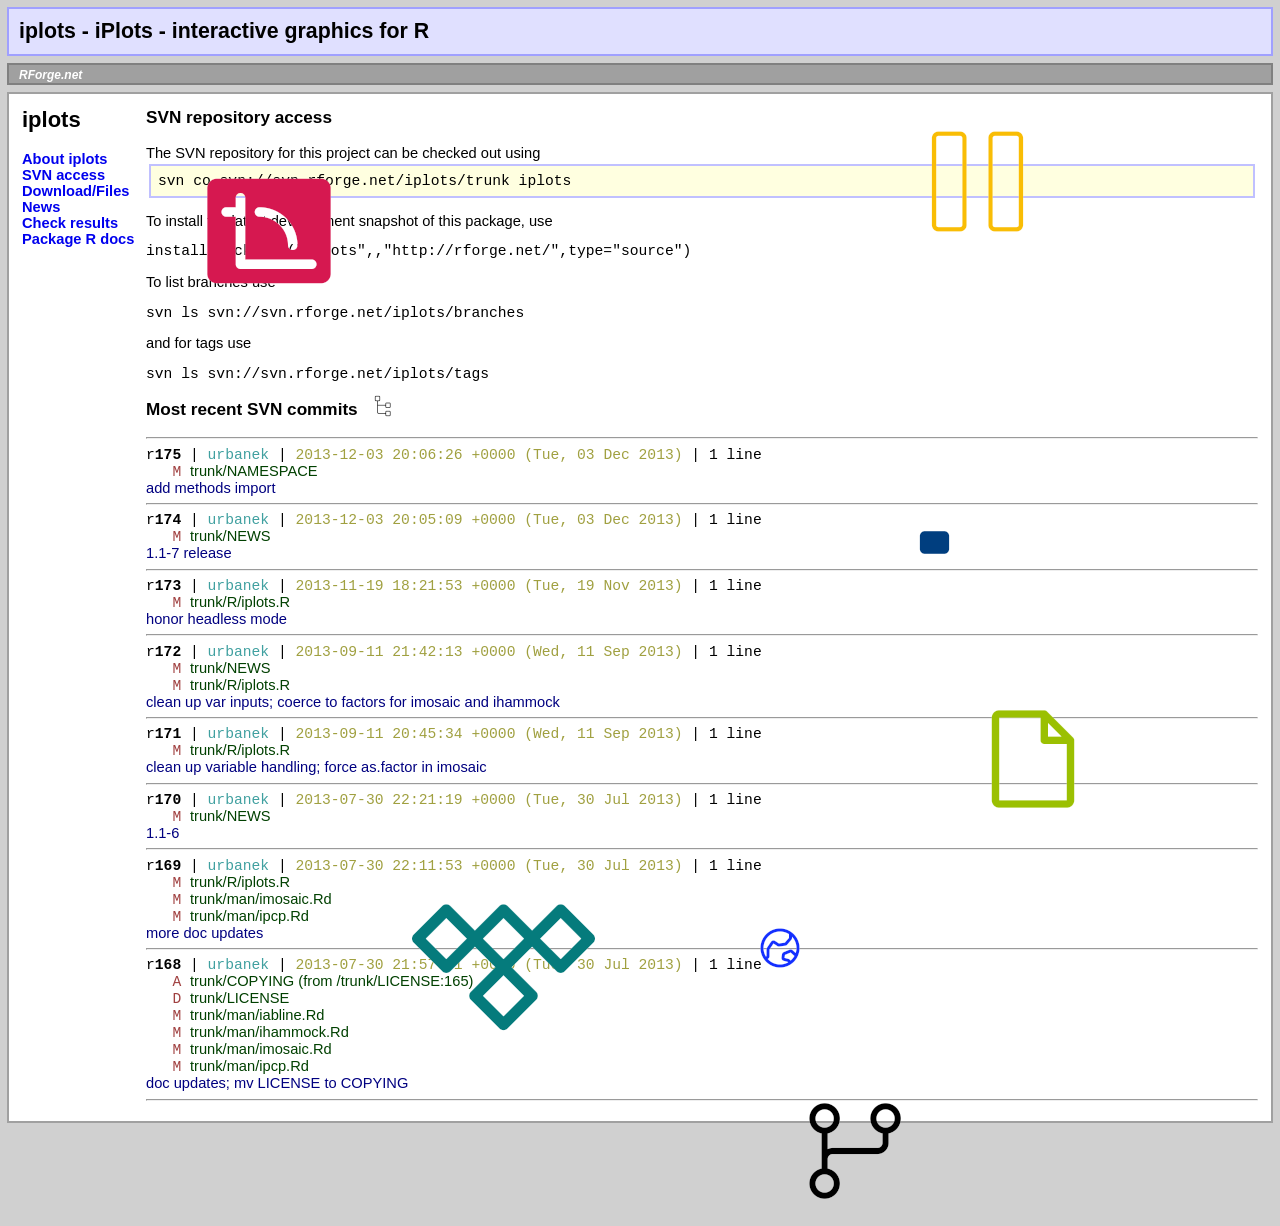  What do you see at coordinates (269, 231) in the screenshot?
I see `measure or adjust an angle` at bounding box center [269, 231].